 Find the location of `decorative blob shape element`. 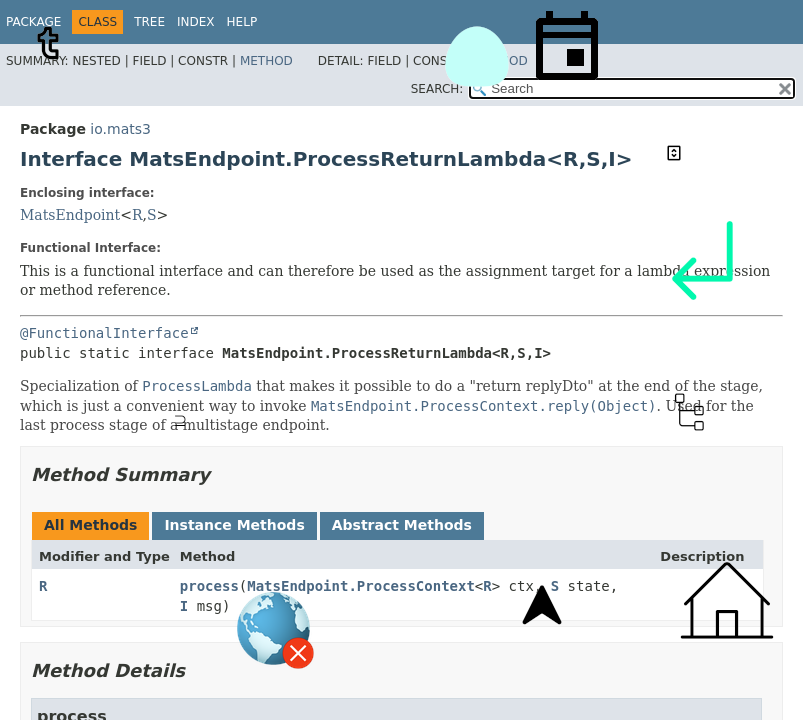

decorative blob shape element is located at coordinates (477, 55).